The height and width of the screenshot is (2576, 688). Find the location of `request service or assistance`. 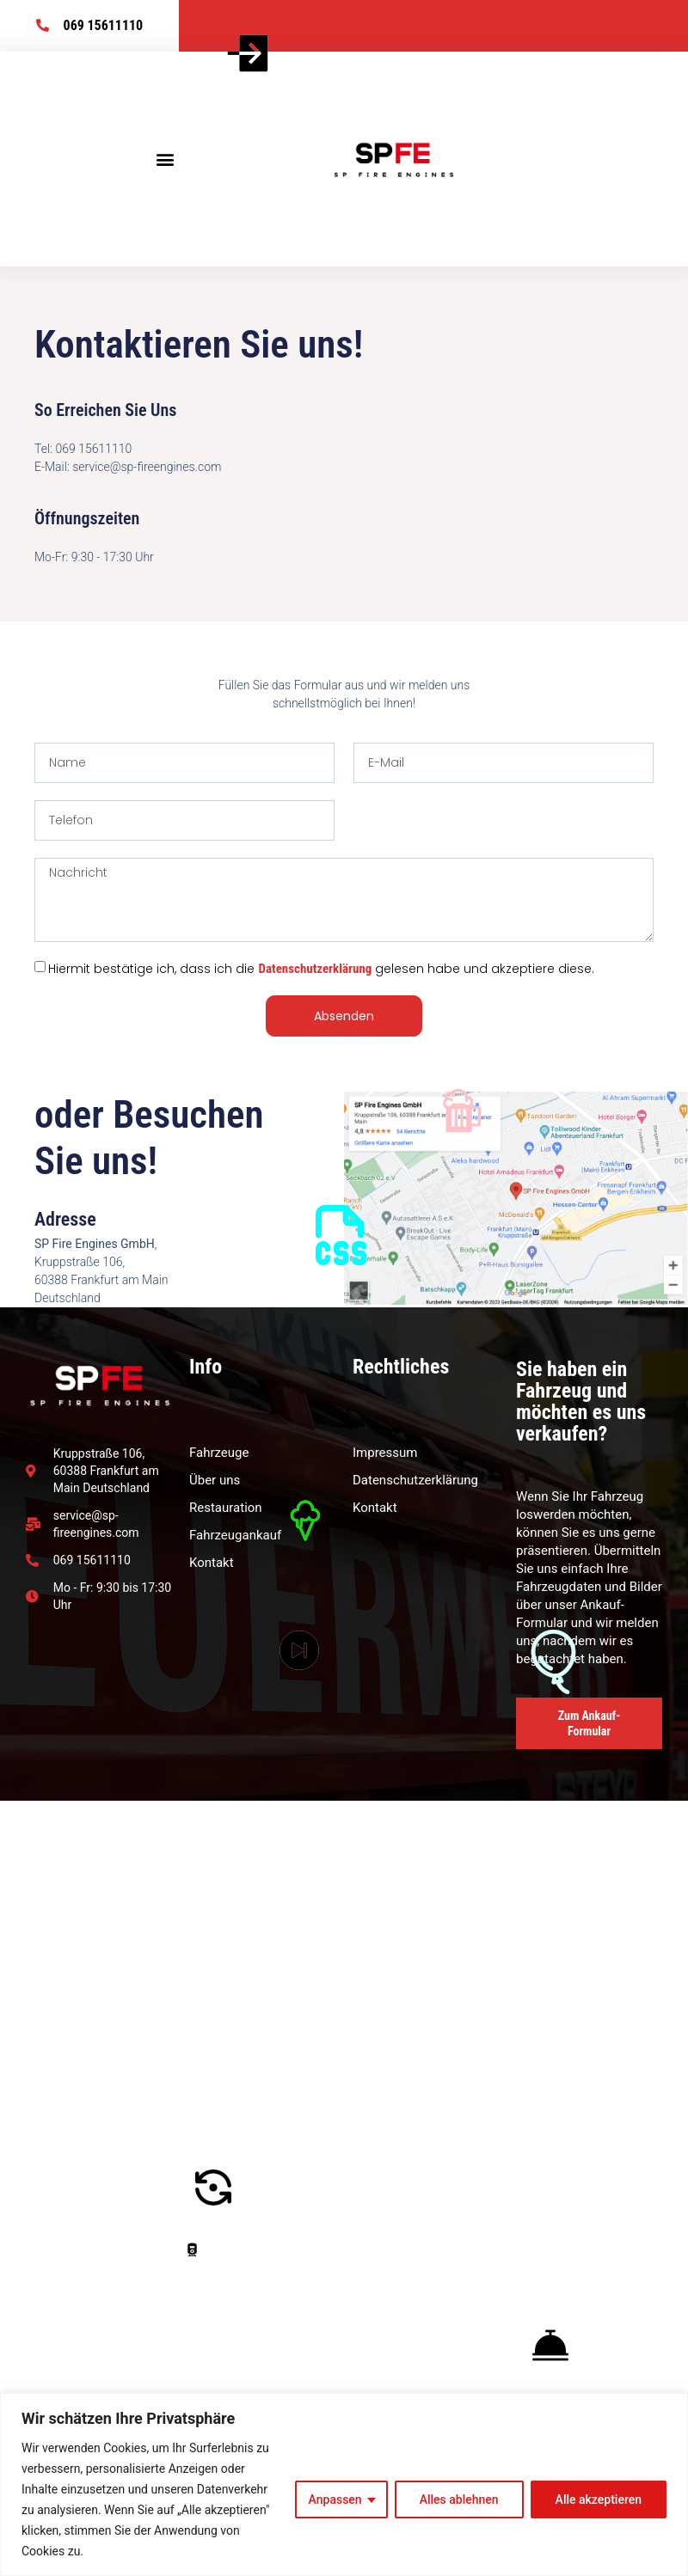

request service or assistance is located at coordinates (550, 2347).